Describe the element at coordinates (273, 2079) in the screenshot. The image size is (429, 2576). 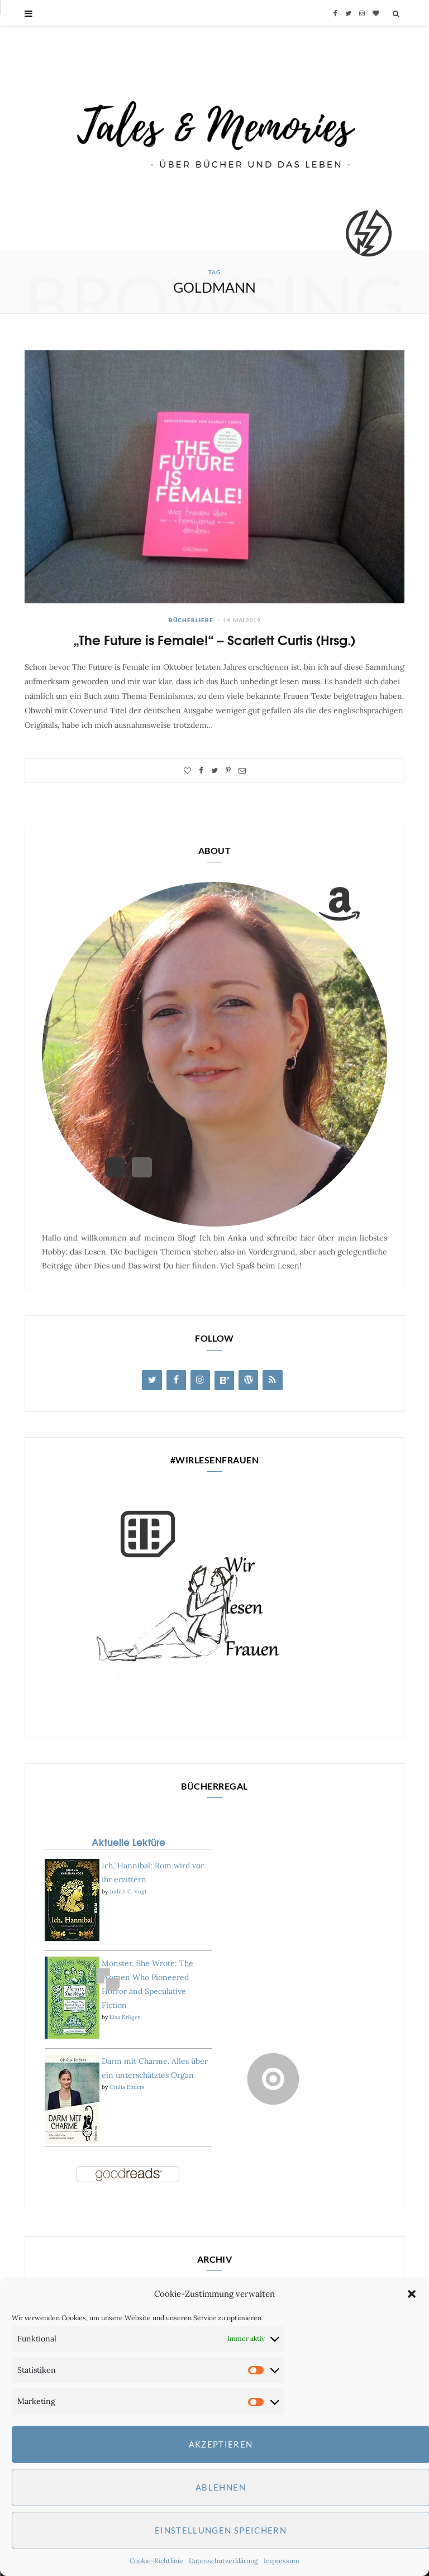
I see `indicates optical disc drive or CD/DVD media` at that location.